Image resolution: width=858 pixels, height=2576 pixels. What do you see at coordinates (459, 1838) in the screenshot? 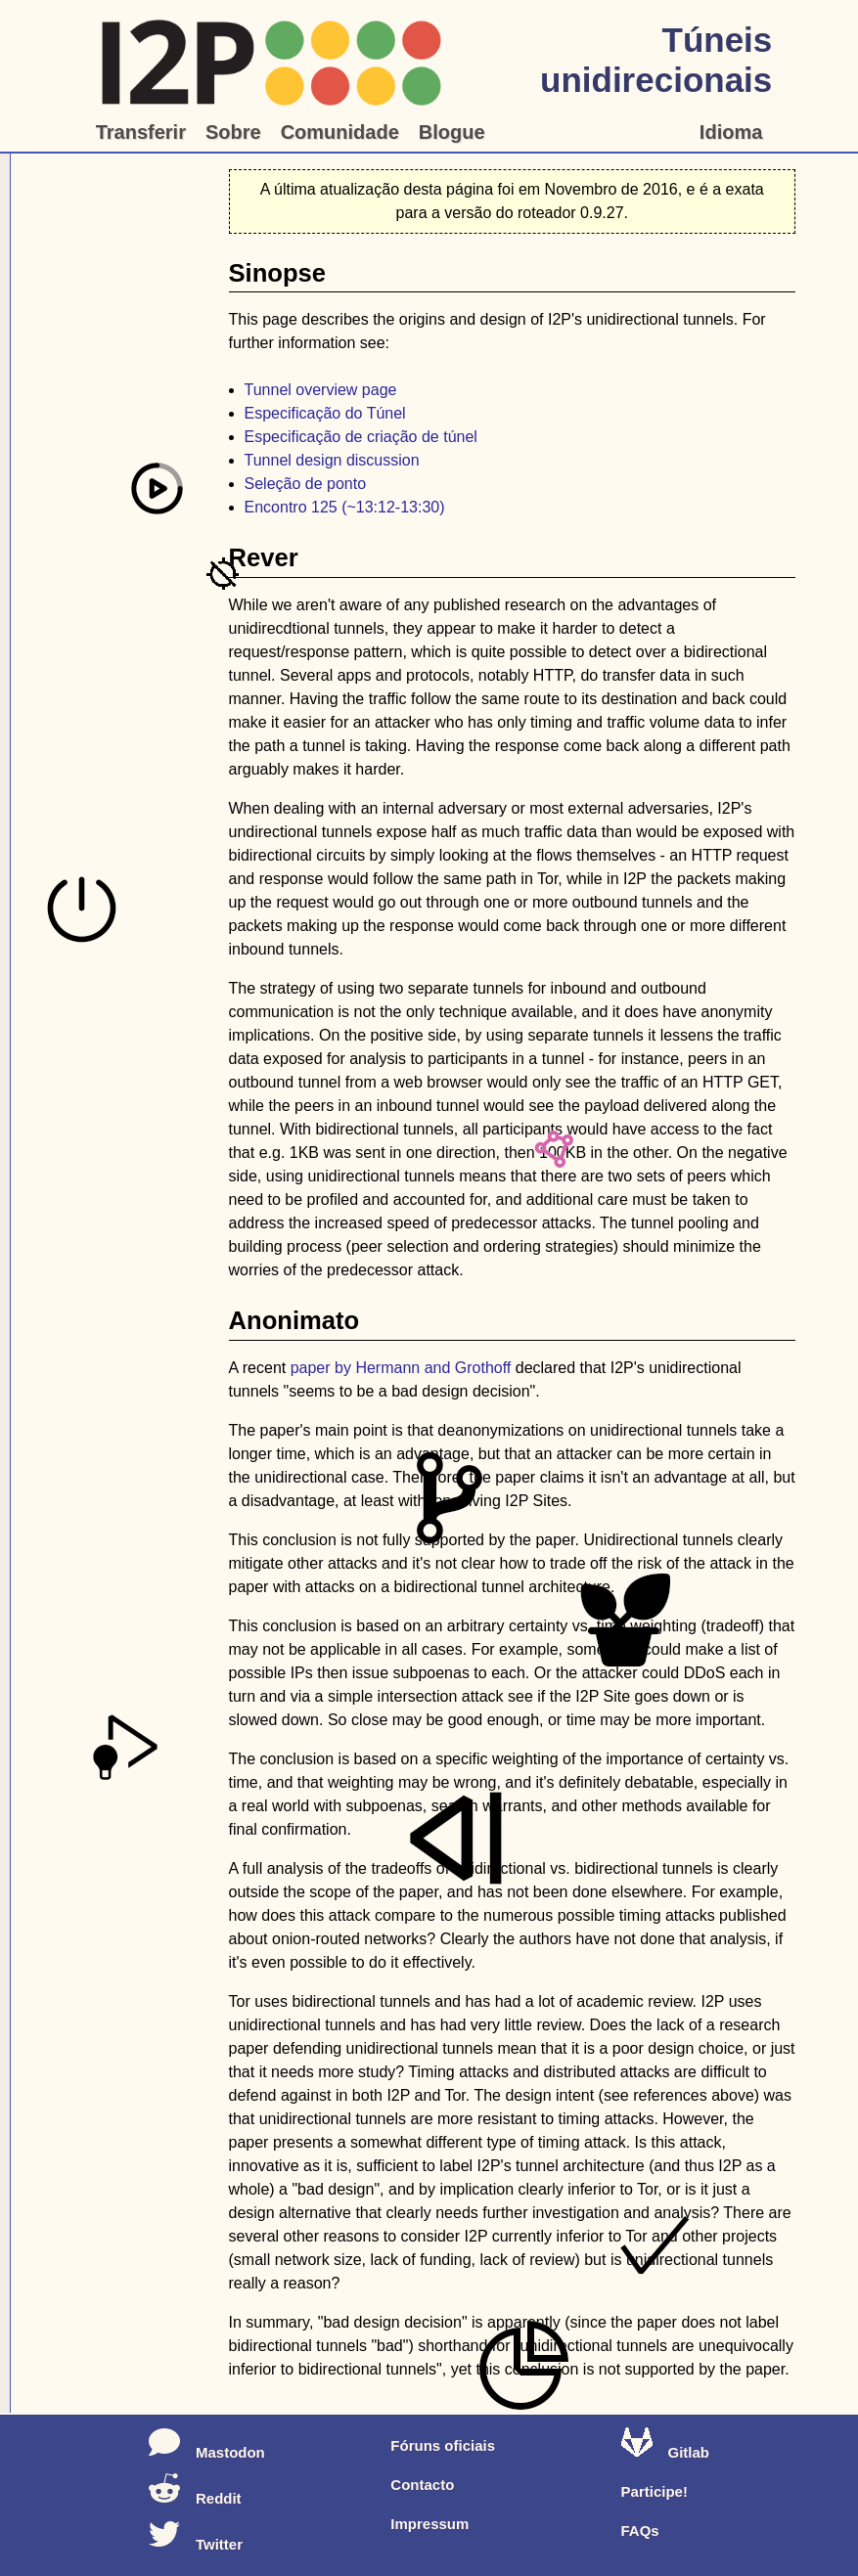
I see `reverse continue debugging execution` at bounding box center [459, 1838].